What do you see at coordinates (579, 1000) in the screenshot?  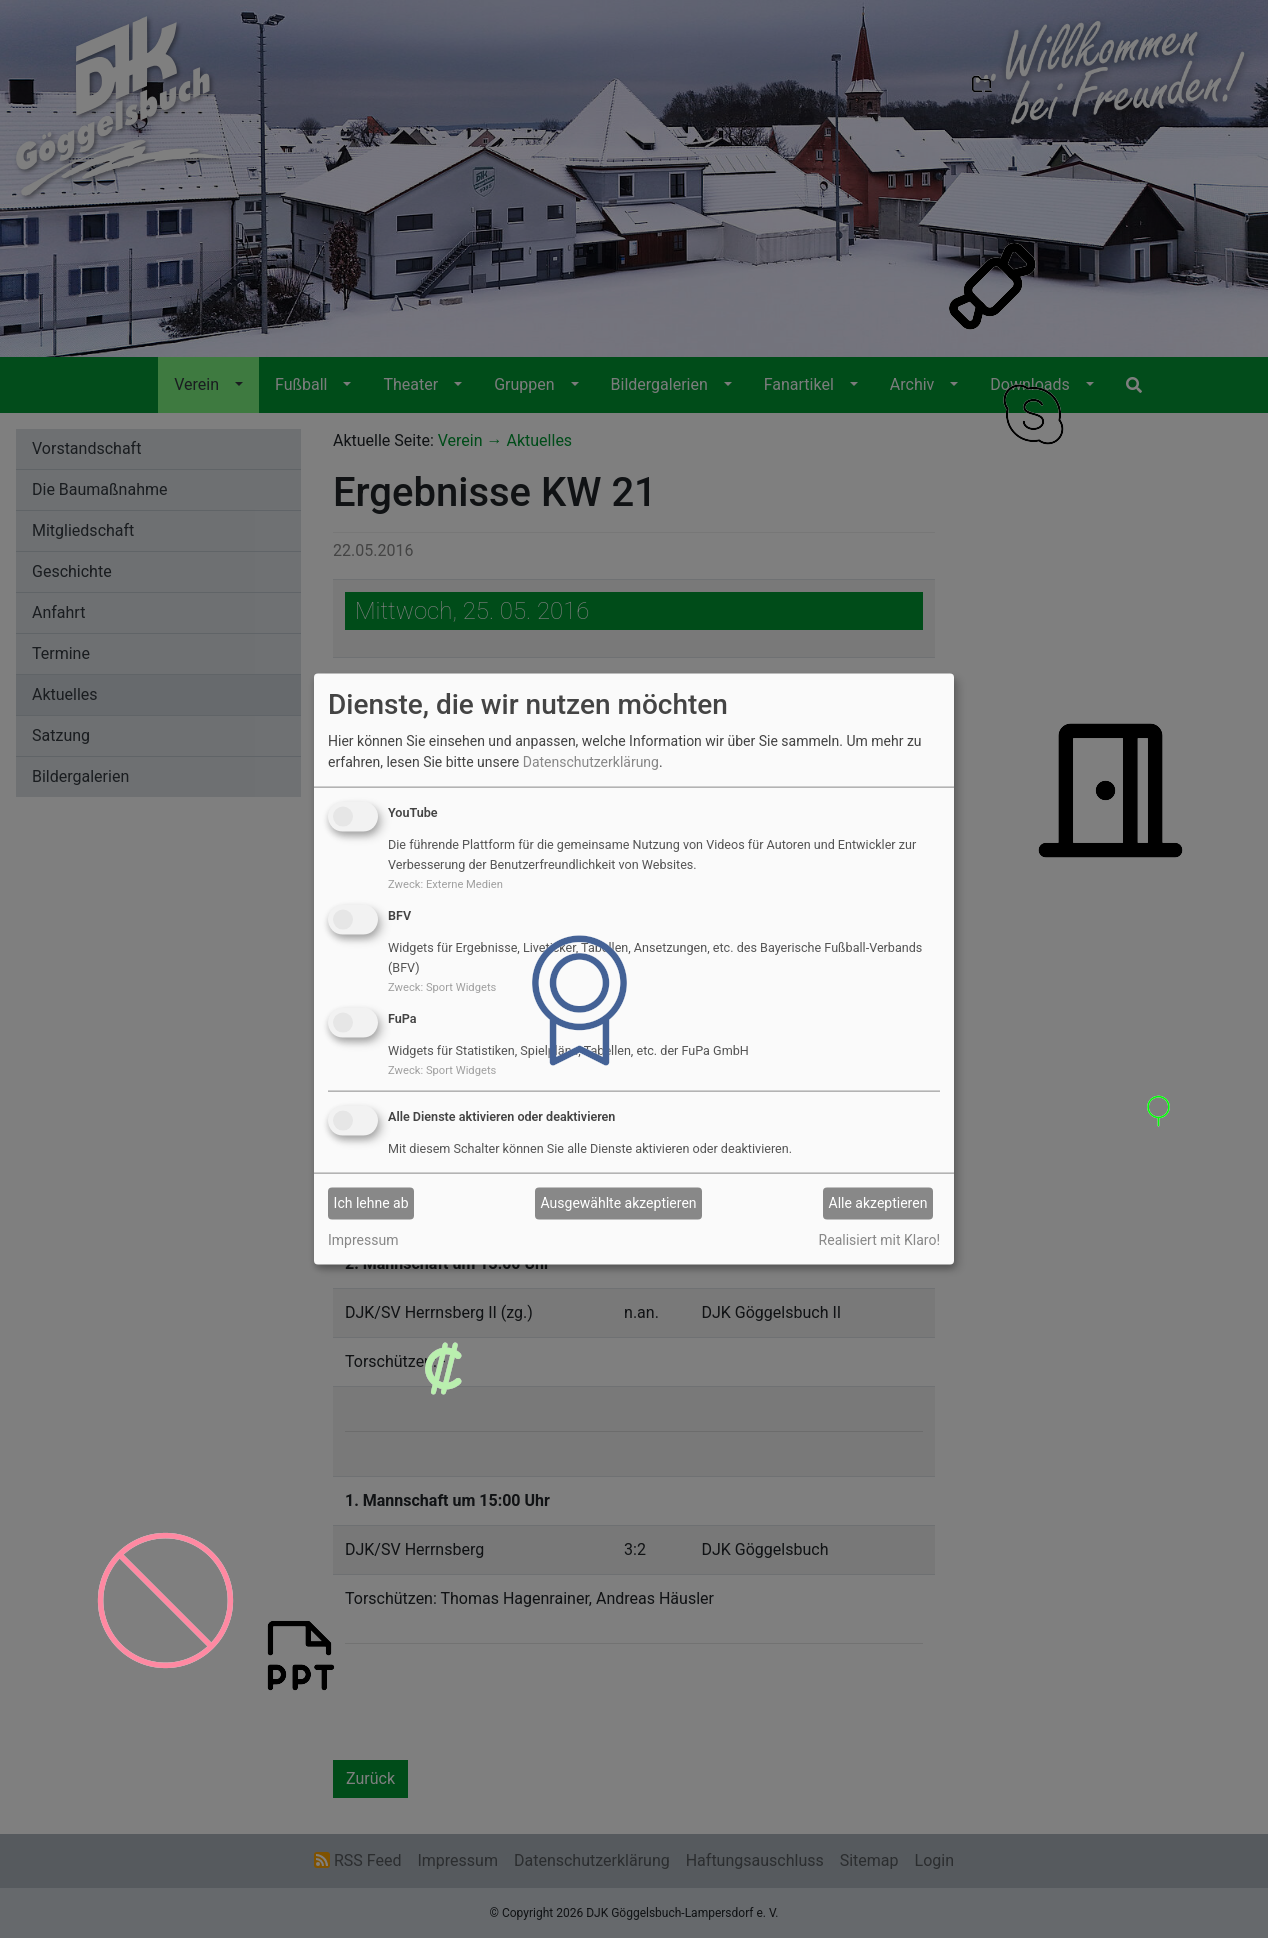 I see `view achievements or awards` at bounding box center [579, 1000].